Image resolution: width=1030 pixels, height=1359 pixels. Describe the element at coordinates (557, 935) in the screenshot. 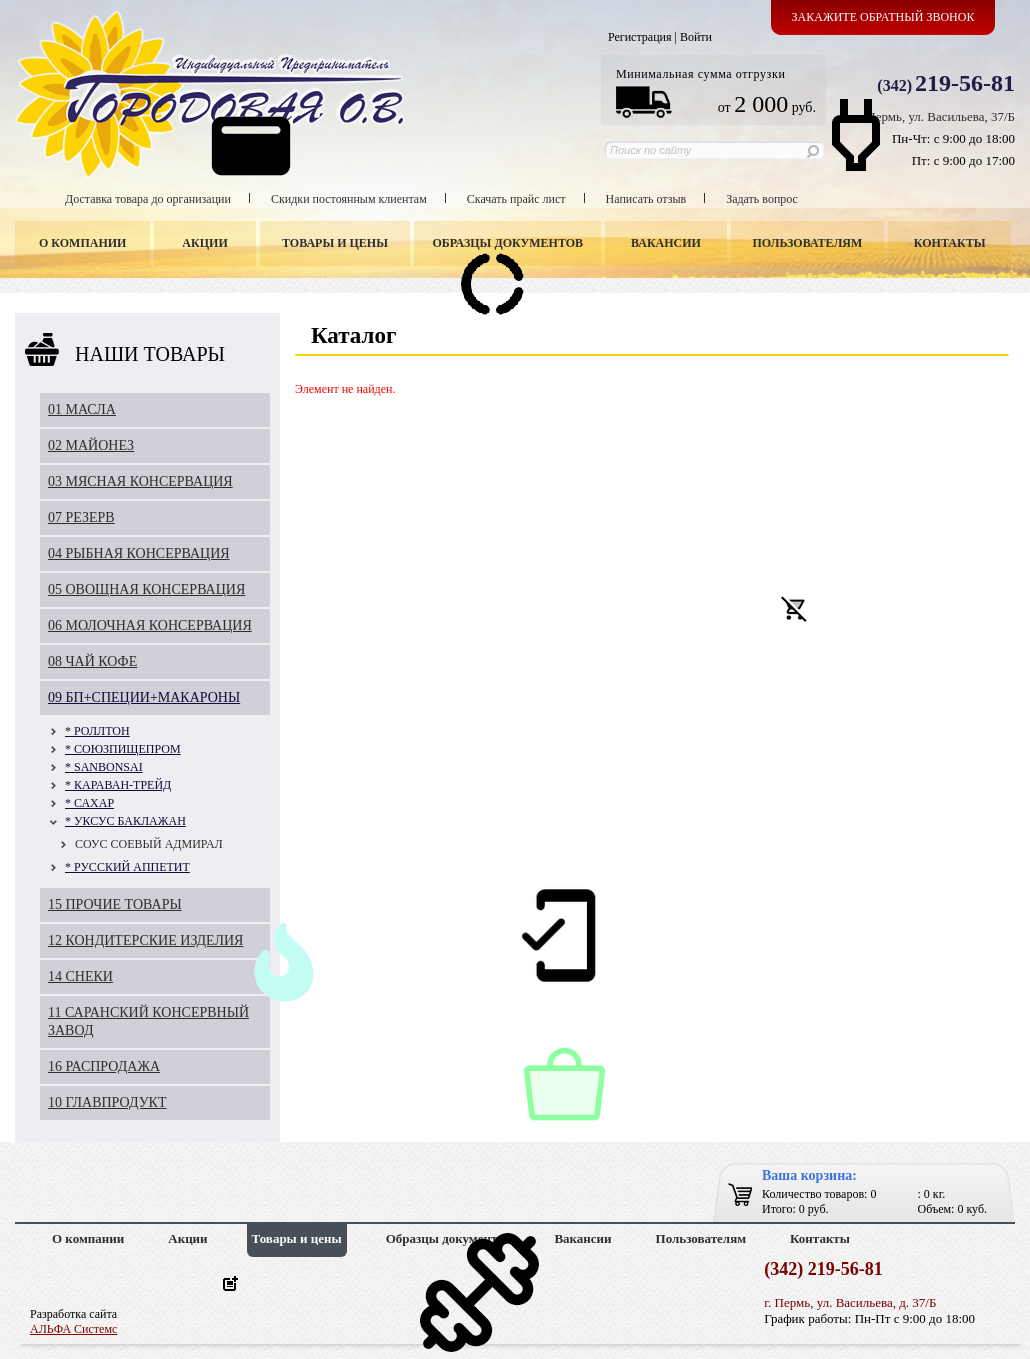

I see `indicates mobile-friendly or responsive design` at that location.